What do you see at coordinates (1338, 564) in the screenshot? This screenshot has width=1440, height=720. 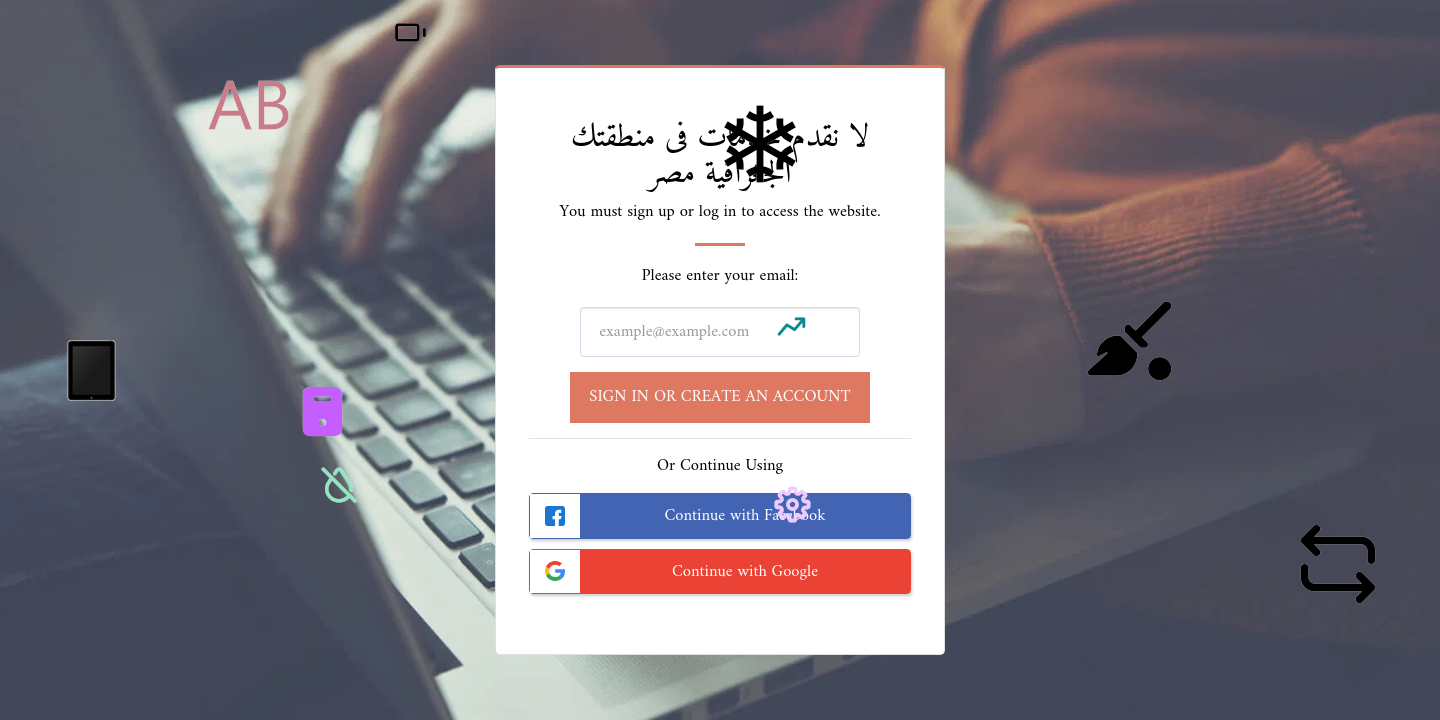 I see `enable repeat mode for media playback` at bounding box center [1338, 564].